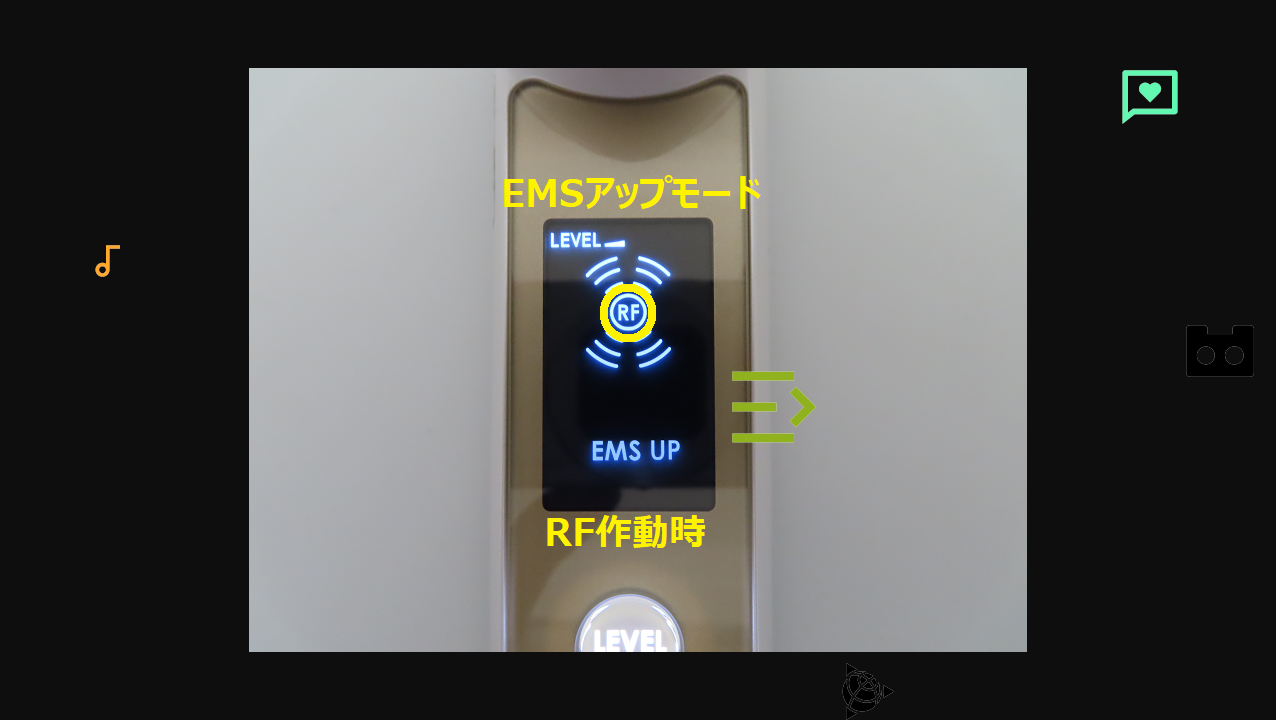 This screenshot has width=1276, height=720. What do you see at coordinates (1150, 95) in the screenshot?
I see `open favorite conversations` at bounding box center [1150, 95].